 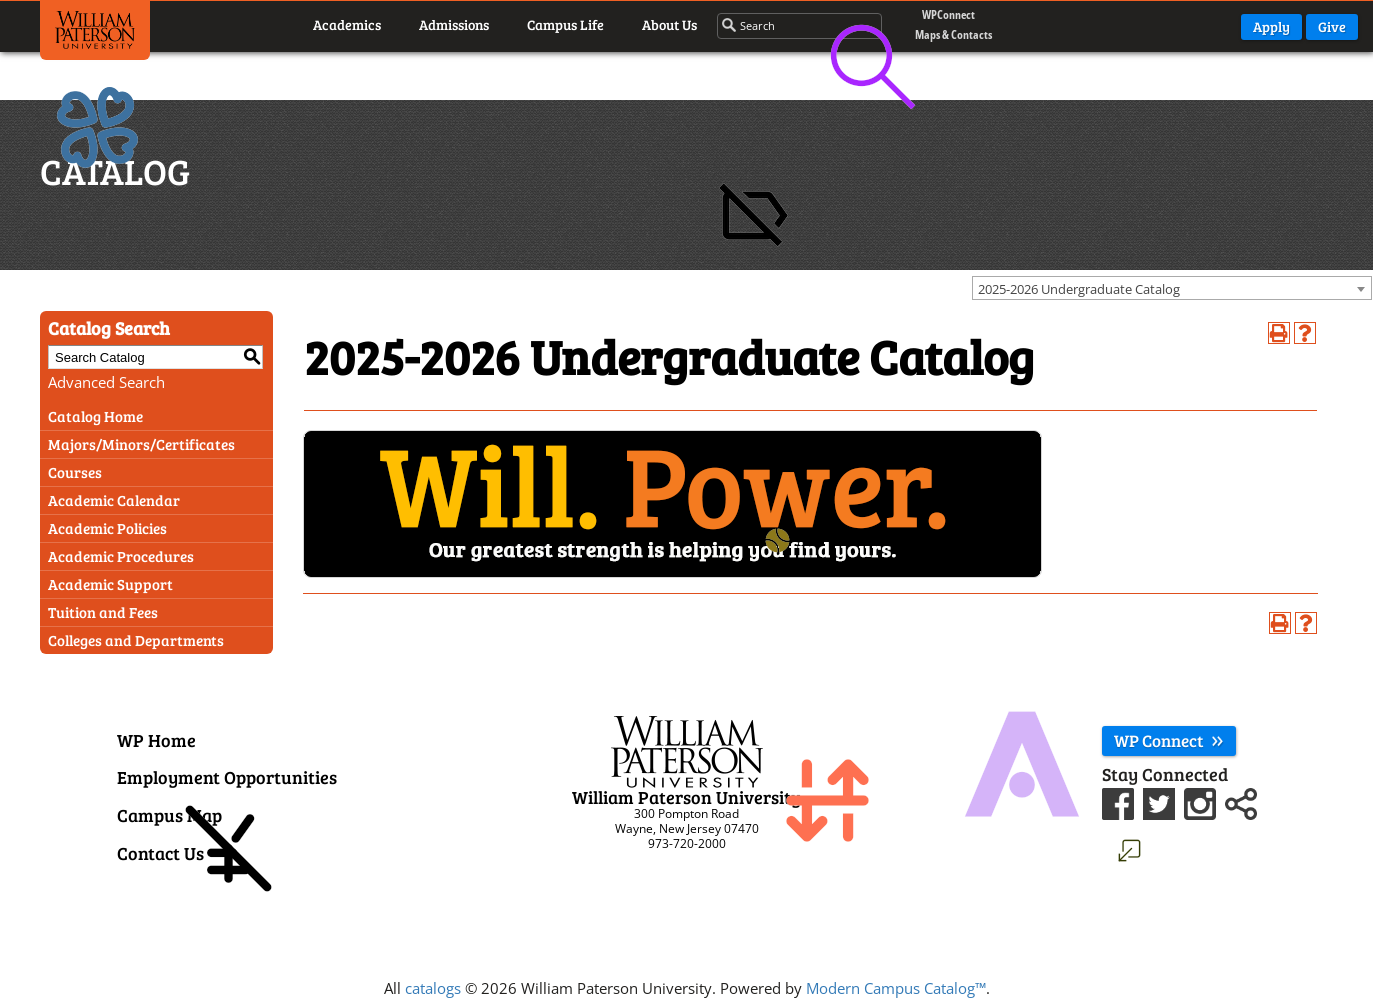 I want to click on link to 4chan website or community, so click(x=97, y=127).